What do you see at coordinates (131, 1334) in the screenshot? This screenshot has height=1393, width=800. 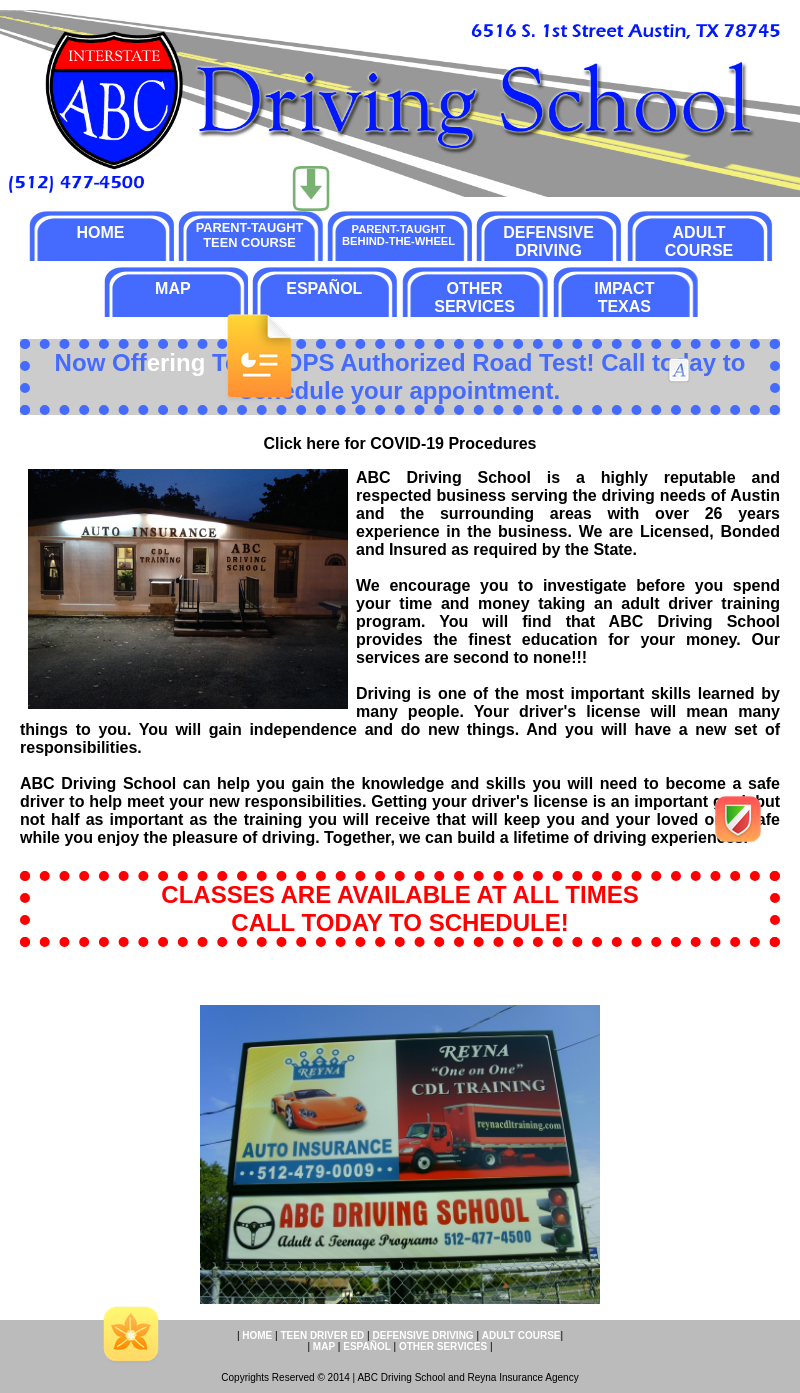 I see `open vanilla os application` at bounding box center [131, 1334].